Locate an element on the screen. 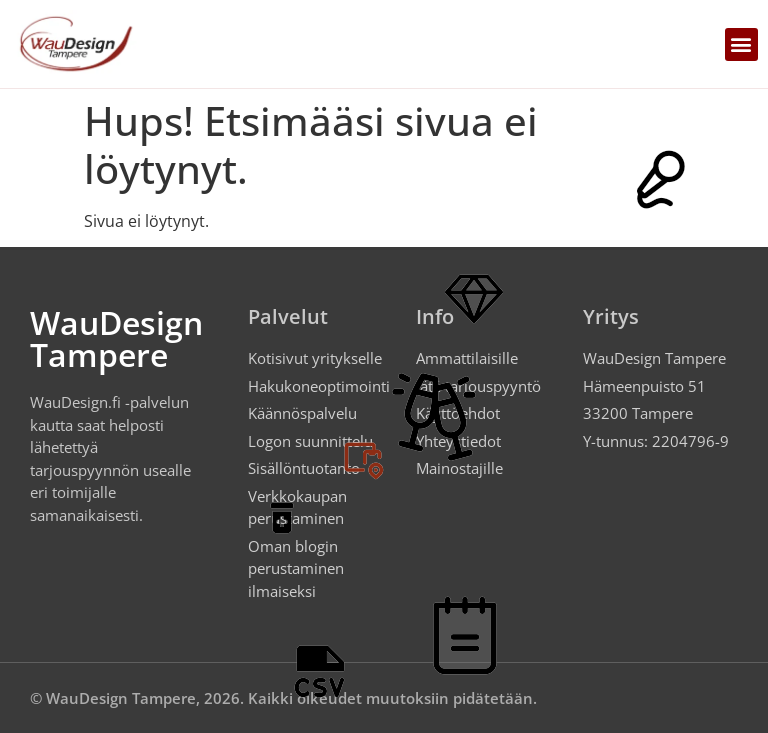  open notepad or notes app is located at coordinates (465, 637).